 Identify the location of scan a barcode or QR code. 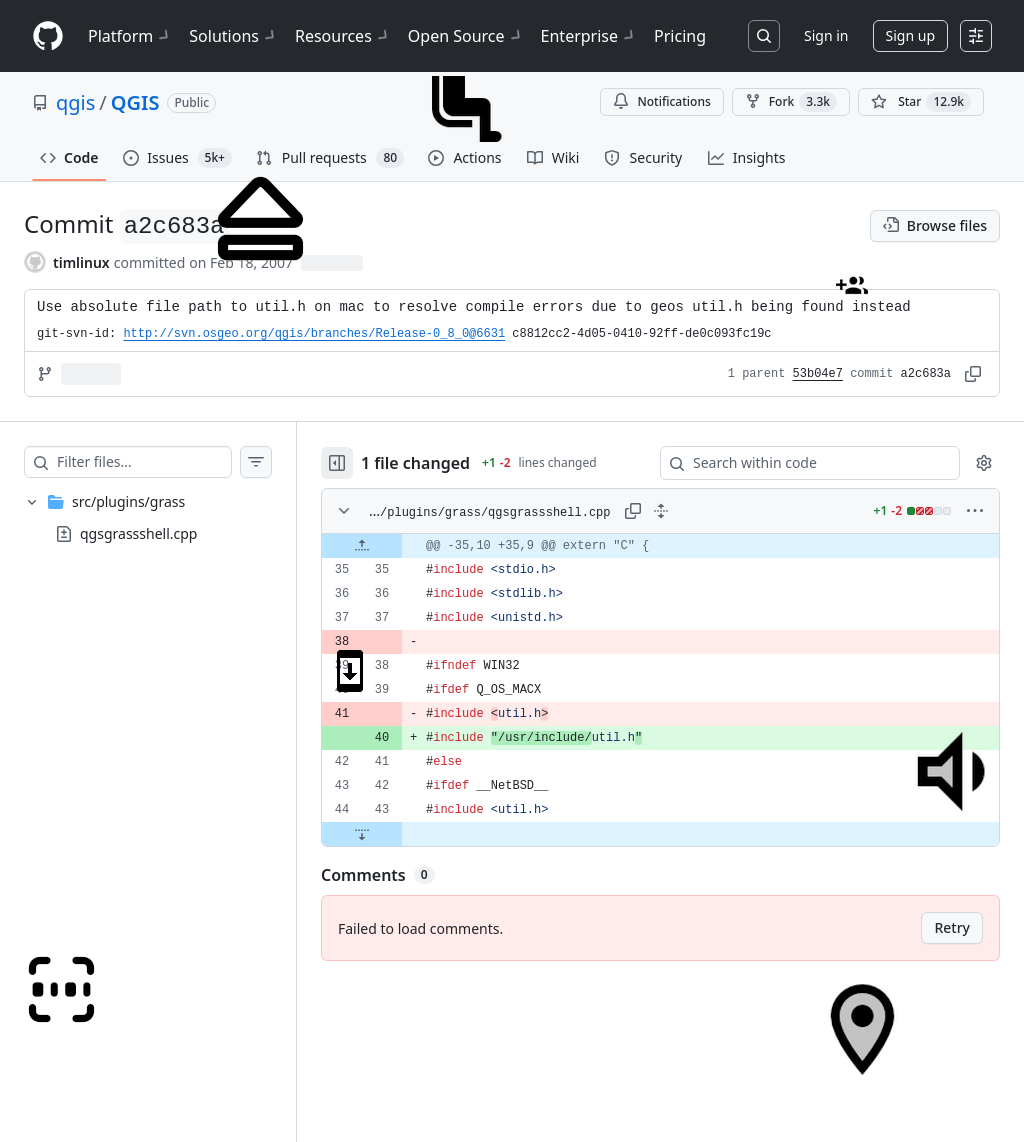
(61, 989).